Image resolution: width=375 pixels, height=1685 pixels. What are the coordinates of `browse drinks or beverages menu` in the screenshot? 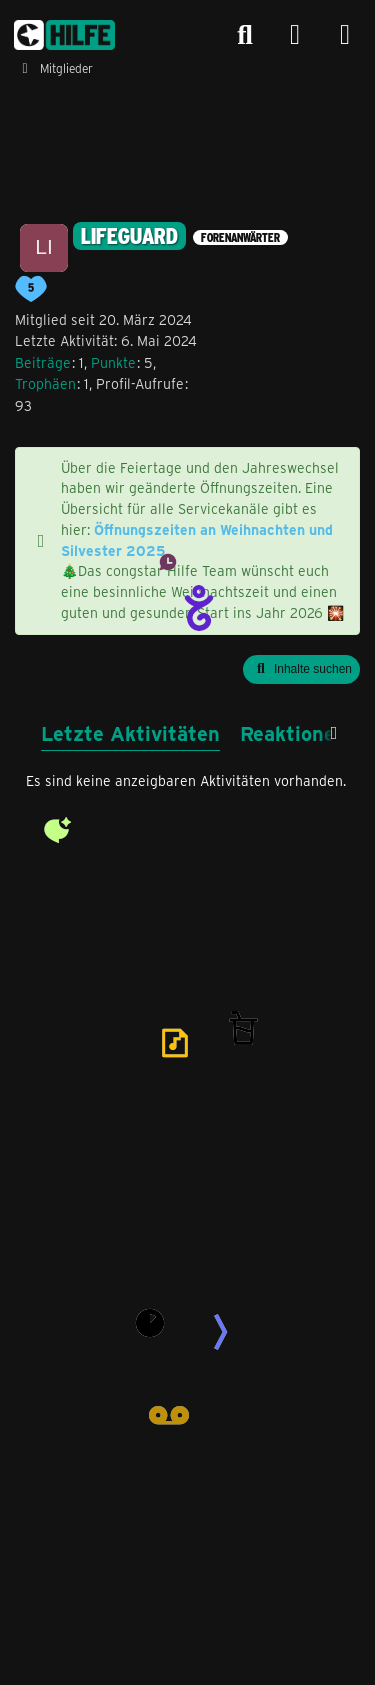 It's located at (243, 1029).